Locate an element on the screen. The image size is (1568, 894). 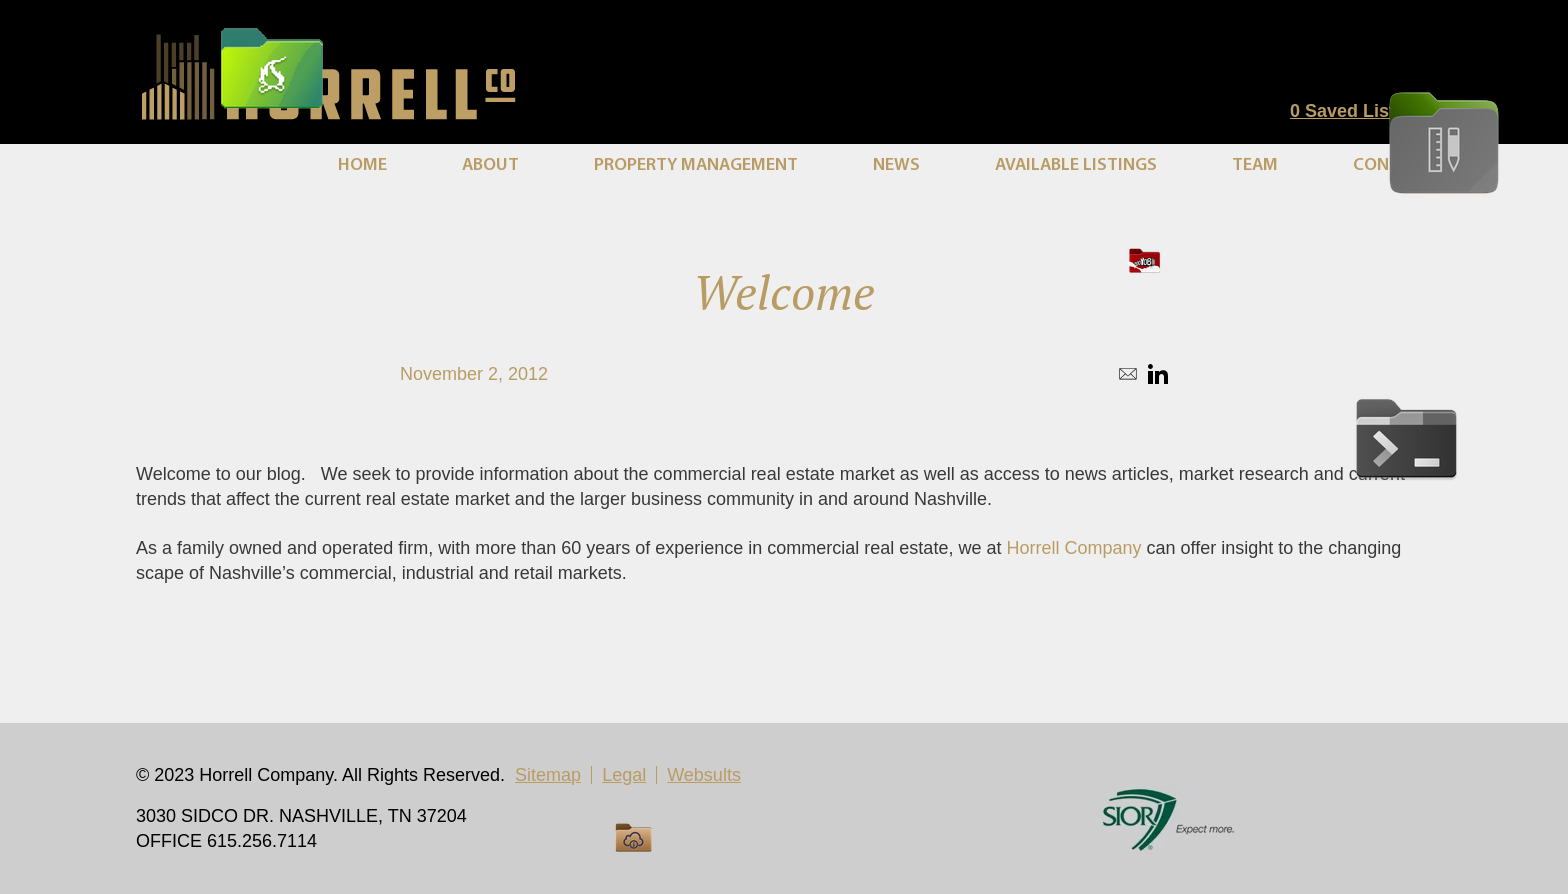
open apache httpd server configuration folder is located at coordinates (633, 838).